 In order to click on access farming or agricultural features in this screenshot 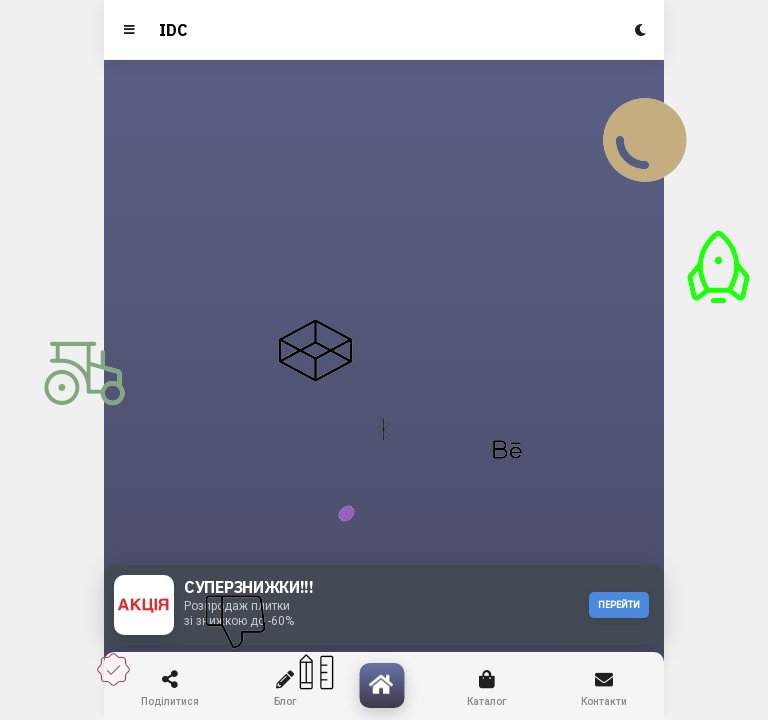, I will do `click(83, 372)`.